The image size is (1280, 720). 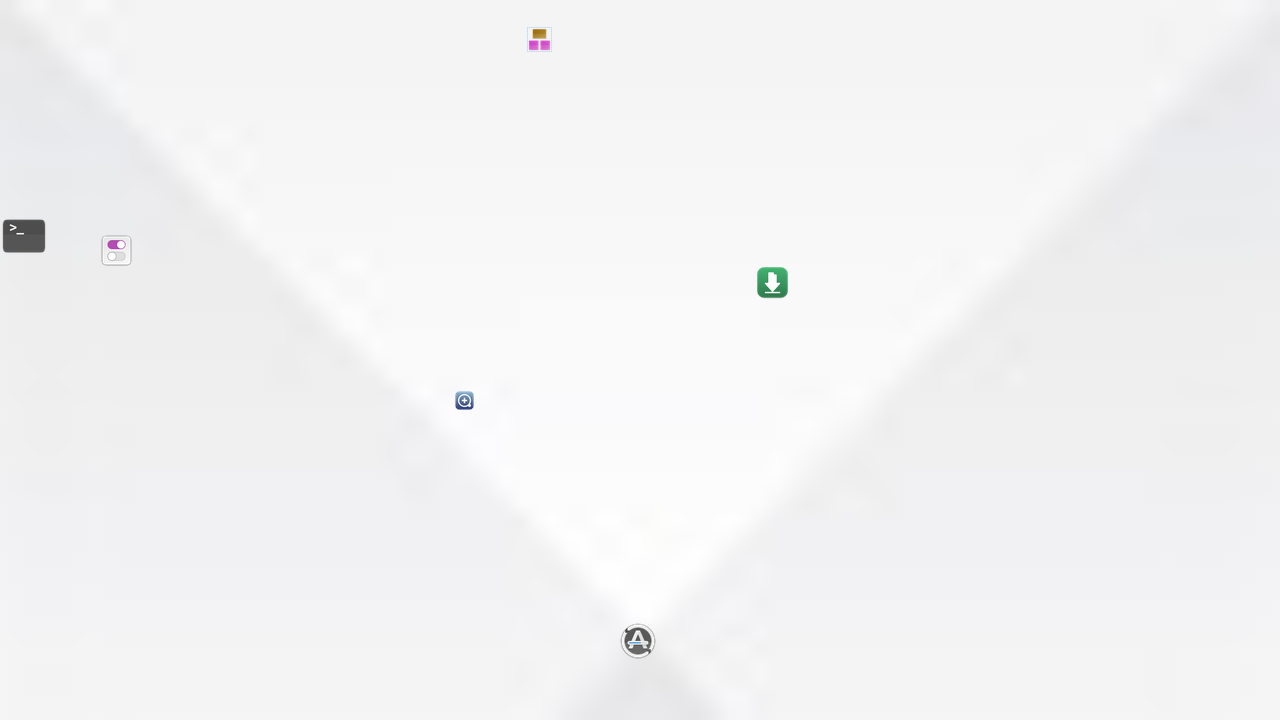 What do you see at coordinates (464, 400) in the screenshot?
I see `open synology assistant app` at bounding box center [464, 400].